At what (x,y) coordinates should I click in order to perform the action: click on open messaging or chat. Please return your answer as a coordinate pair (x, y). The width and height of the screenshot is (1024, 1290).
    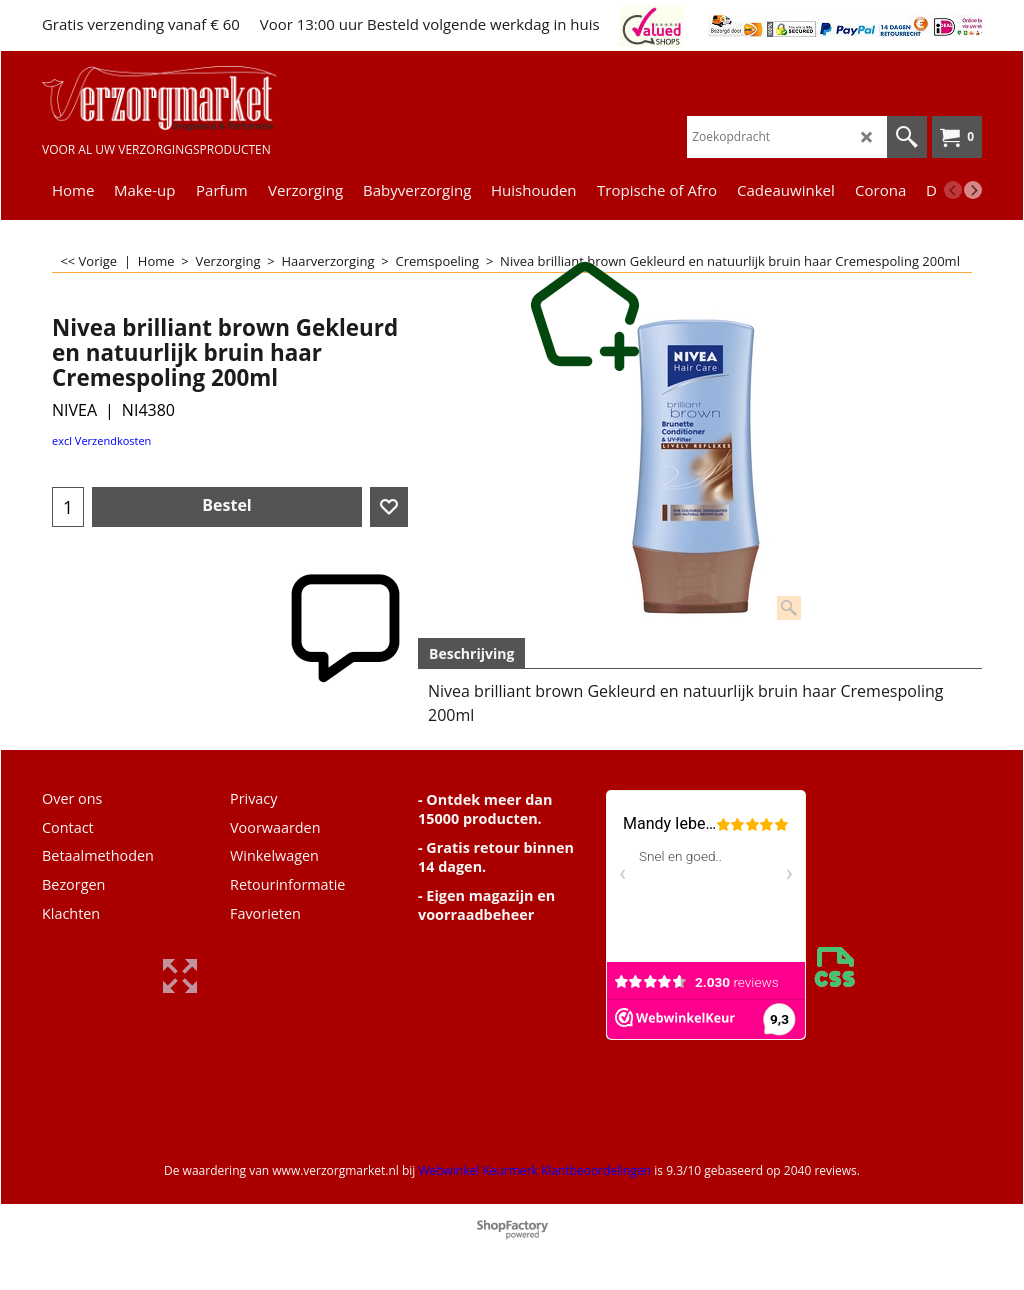
    Looking at the image, I should click on (345, 621).